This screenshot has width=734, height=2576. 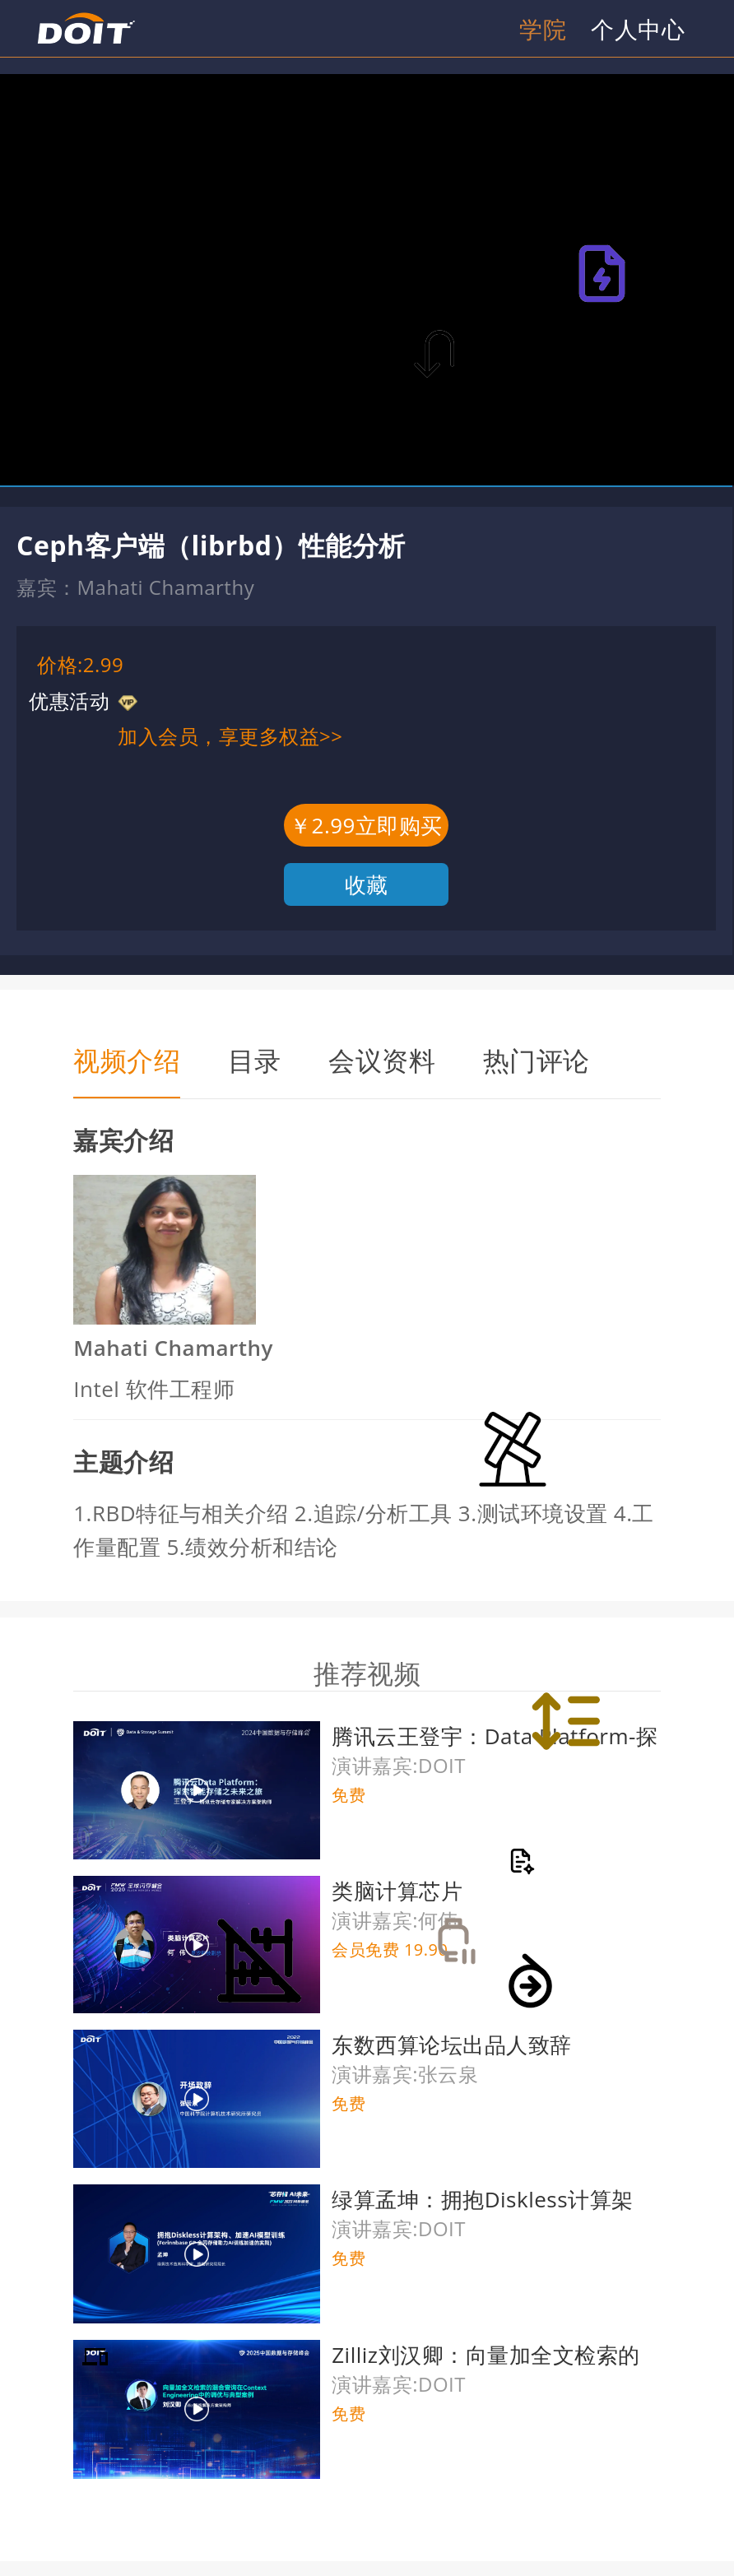 What do you see at coordinates (520, 1860) in the screenshot?
I see `generate AI-powered text or document` at bounding box center [520, 1860].